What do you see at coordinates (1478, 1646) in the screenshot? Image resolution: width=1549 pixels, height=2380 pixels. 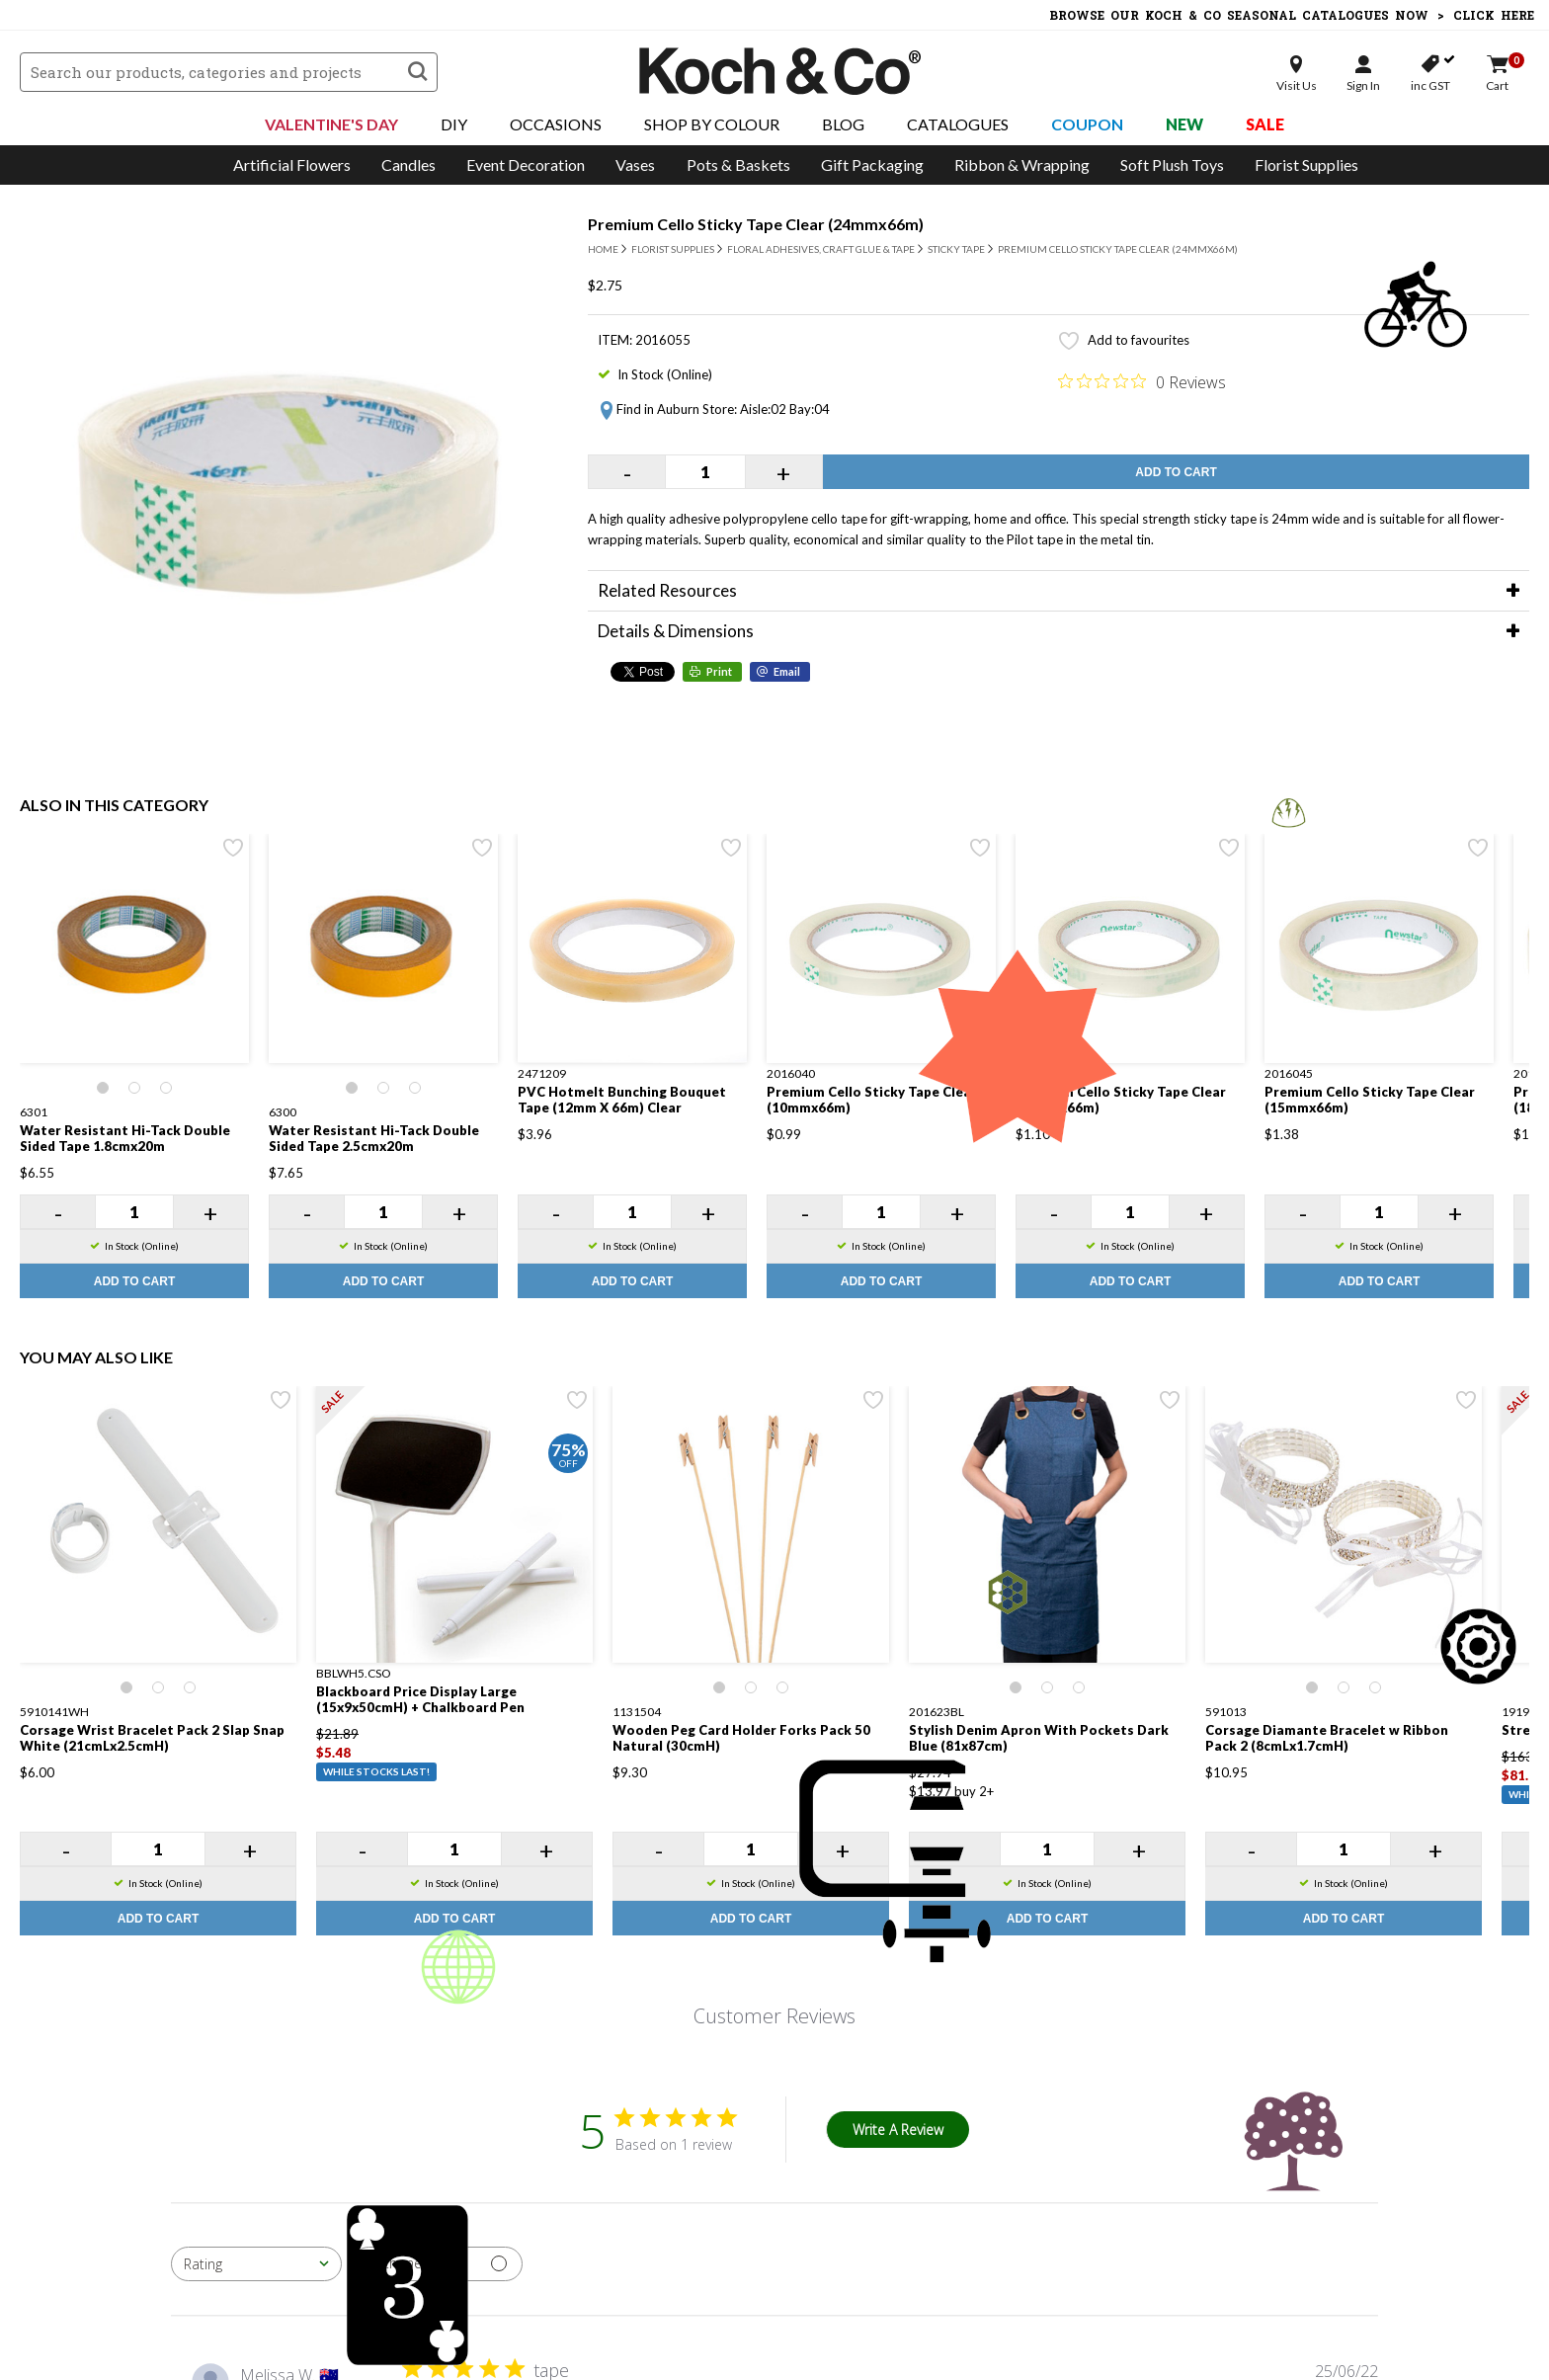 I see `settings or configuration gear icon` at bounding box center [1478, 1646].